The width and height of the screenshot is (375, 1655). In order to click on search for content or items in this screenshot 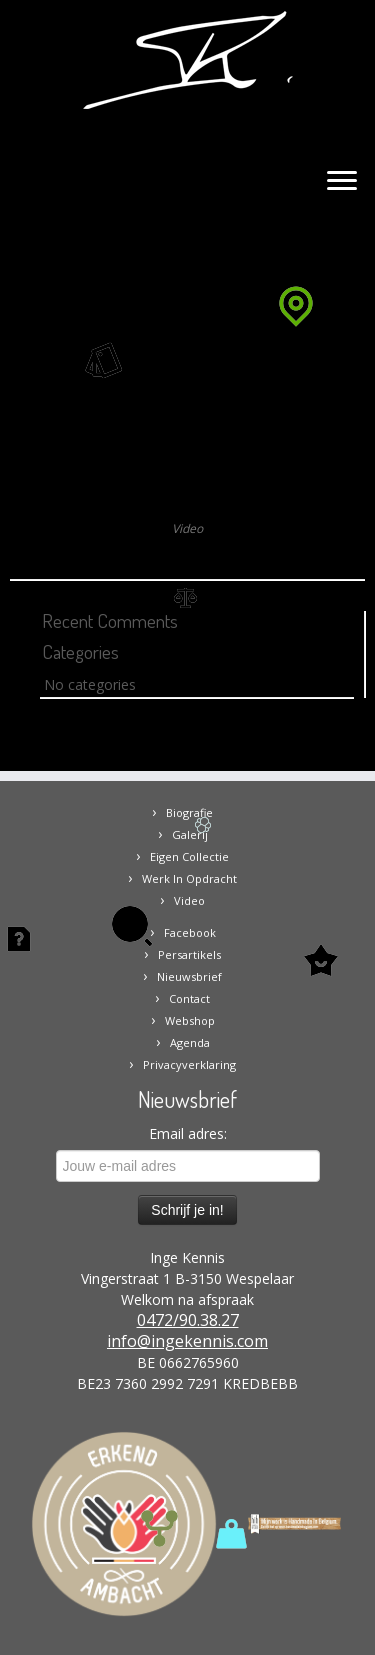, I will do `click(132, 926)`.